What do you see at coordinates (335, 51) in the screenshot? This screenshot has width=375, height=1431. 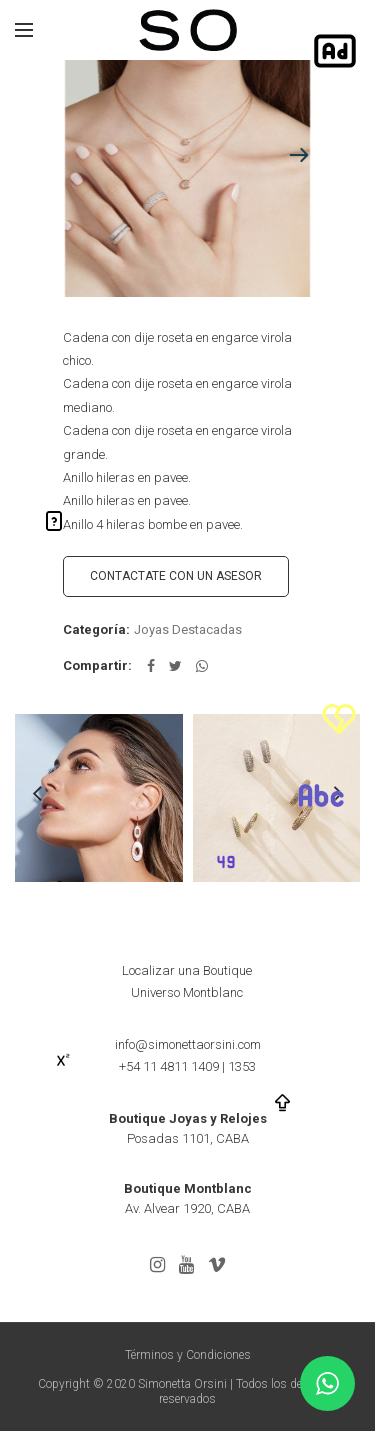 I see `indicates sponsored or advertising content` at bounding box center [335, 51].